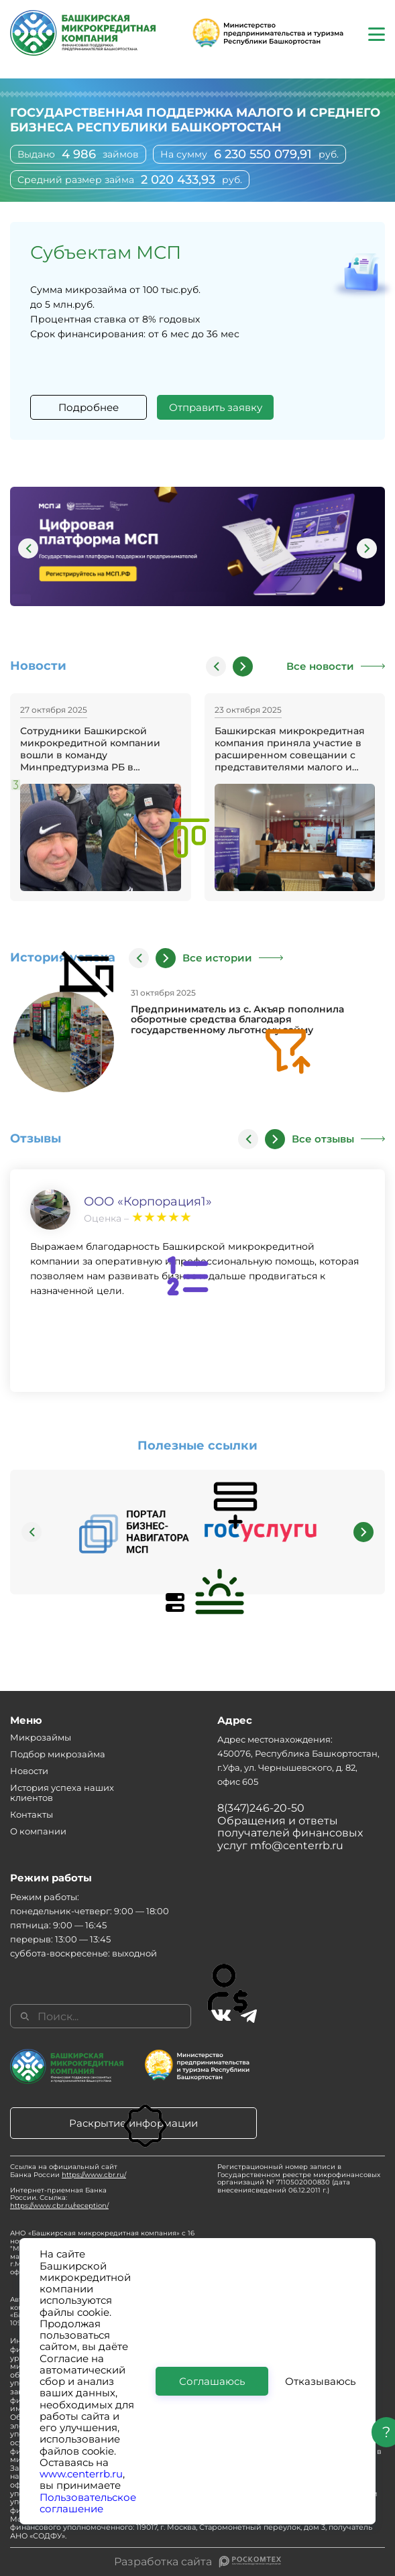 This screenshot has height=2576, width=395. What do you see at coordinates (235, 1502) in the screenshot?
I see `add a new row below` at bounding box center [235, 1502].